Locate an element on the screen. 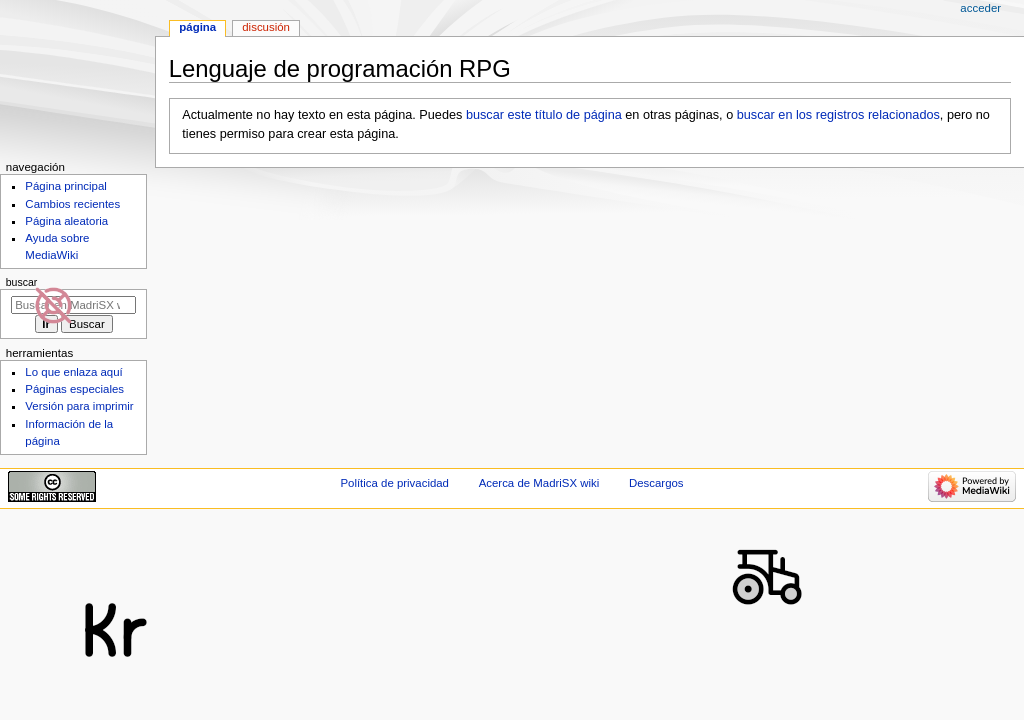 The height and width of the screenshot is (720, 1024). indicates swedish krona currency is located at coordinates (116, 630).